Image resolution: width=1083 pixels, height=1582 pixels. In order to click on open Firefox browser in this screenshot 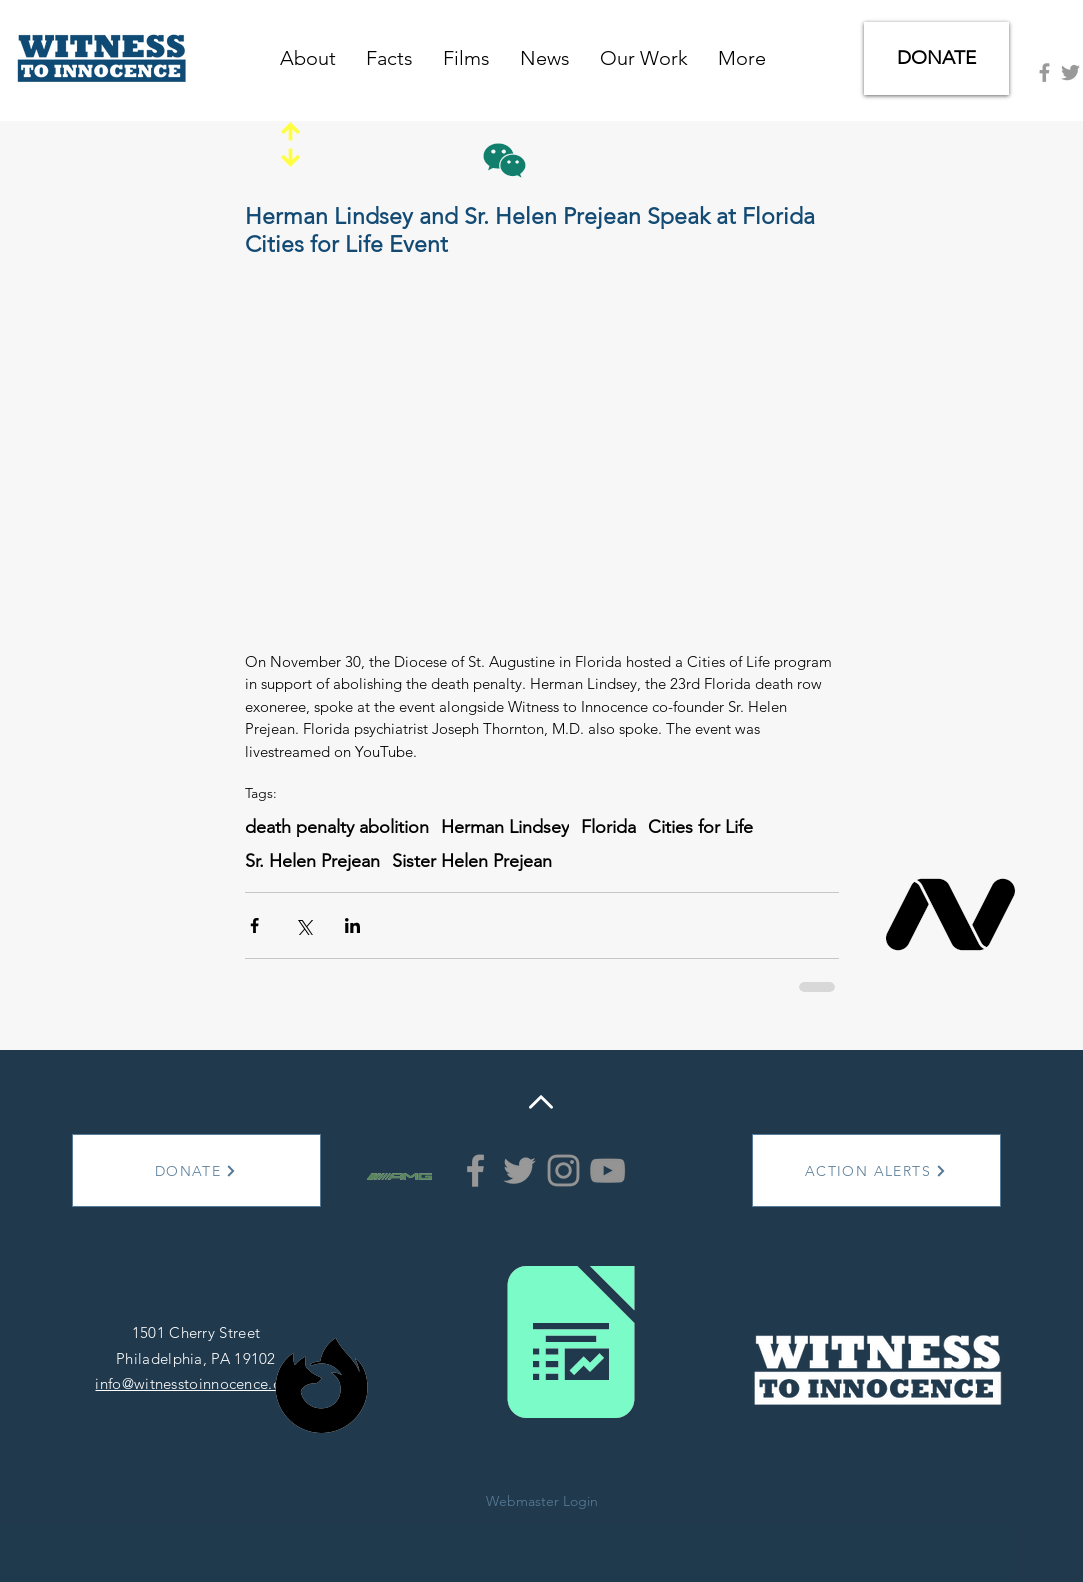, I will do `click(321, 1385)`.